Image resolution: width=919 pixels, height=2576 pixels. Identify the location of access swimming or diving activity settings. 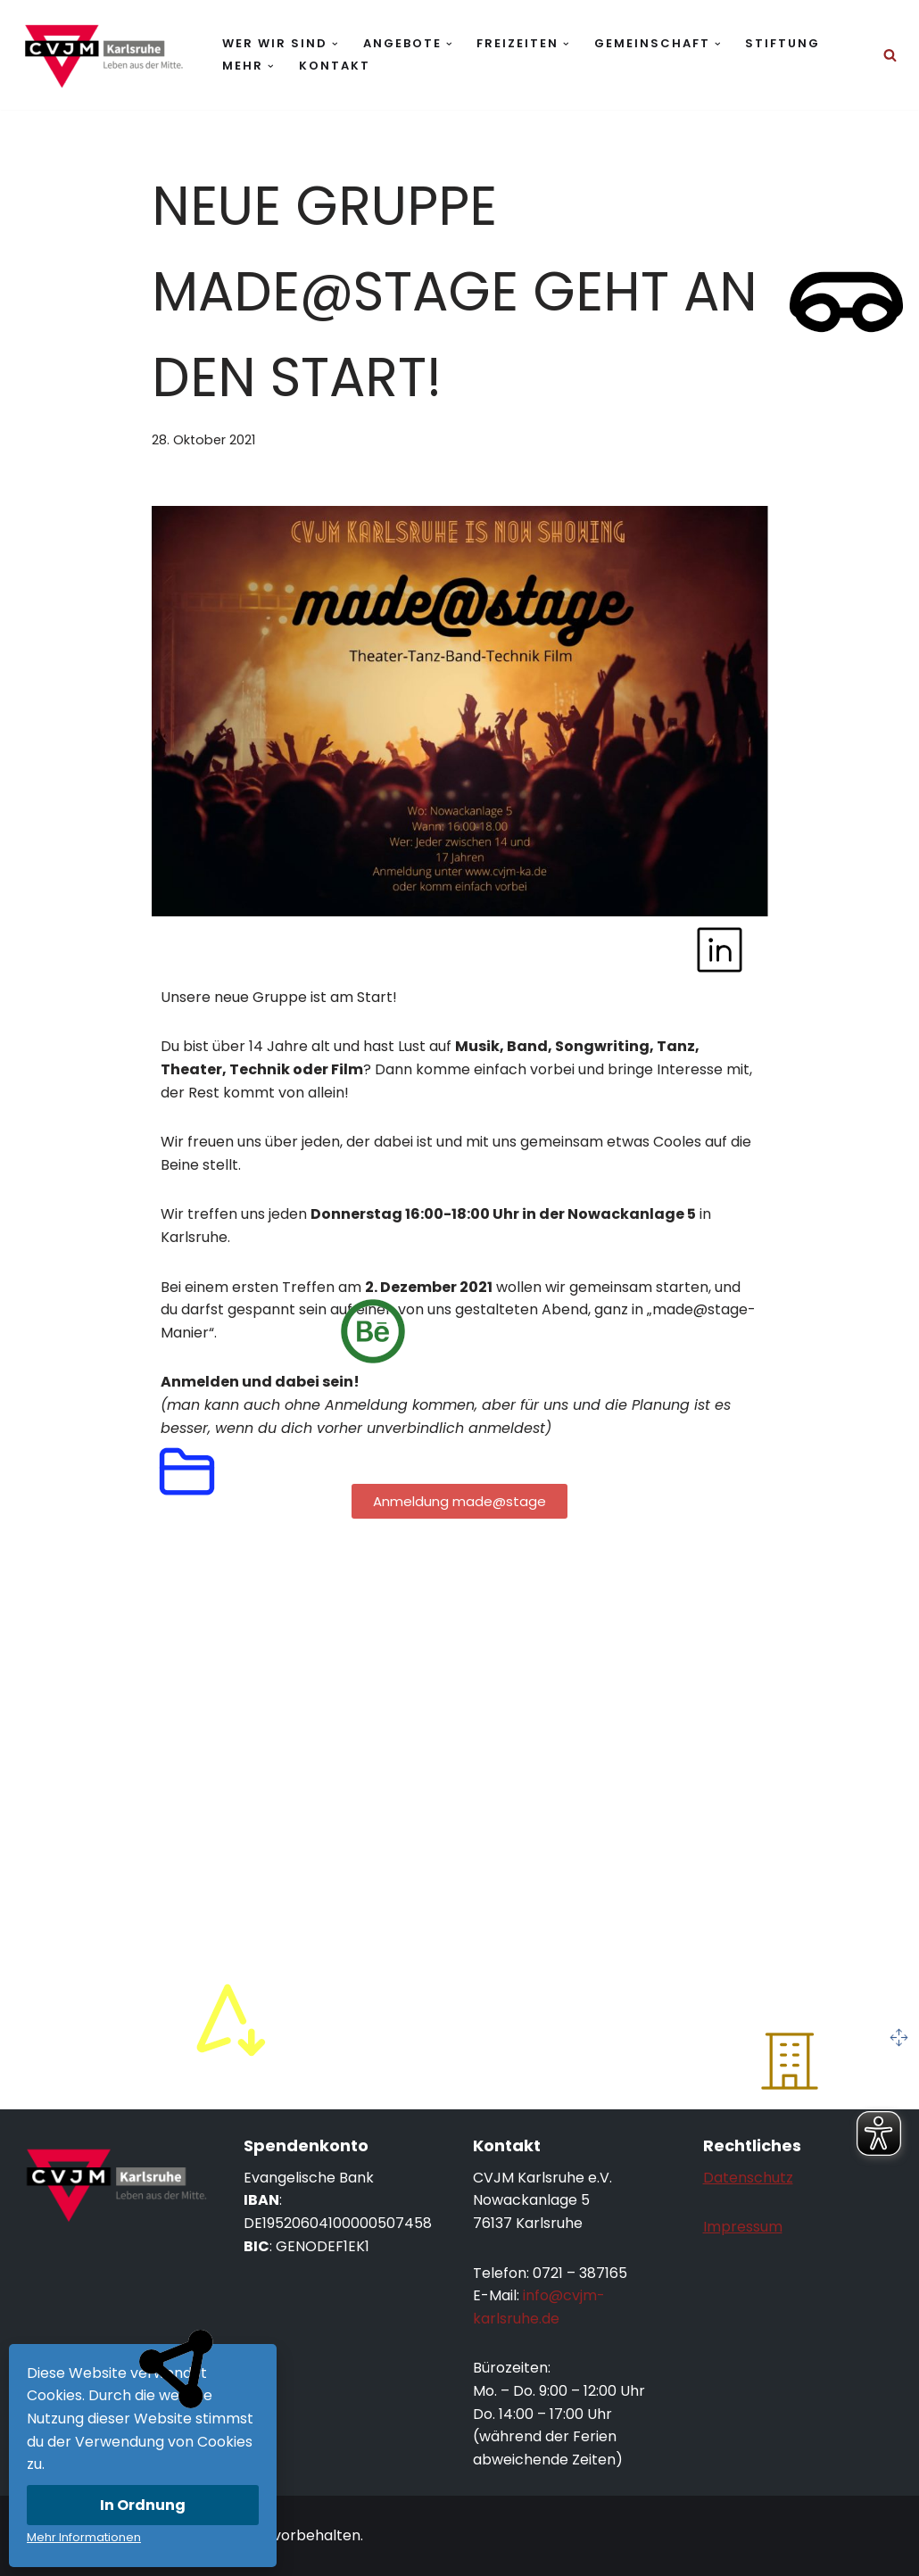
(846, 302).